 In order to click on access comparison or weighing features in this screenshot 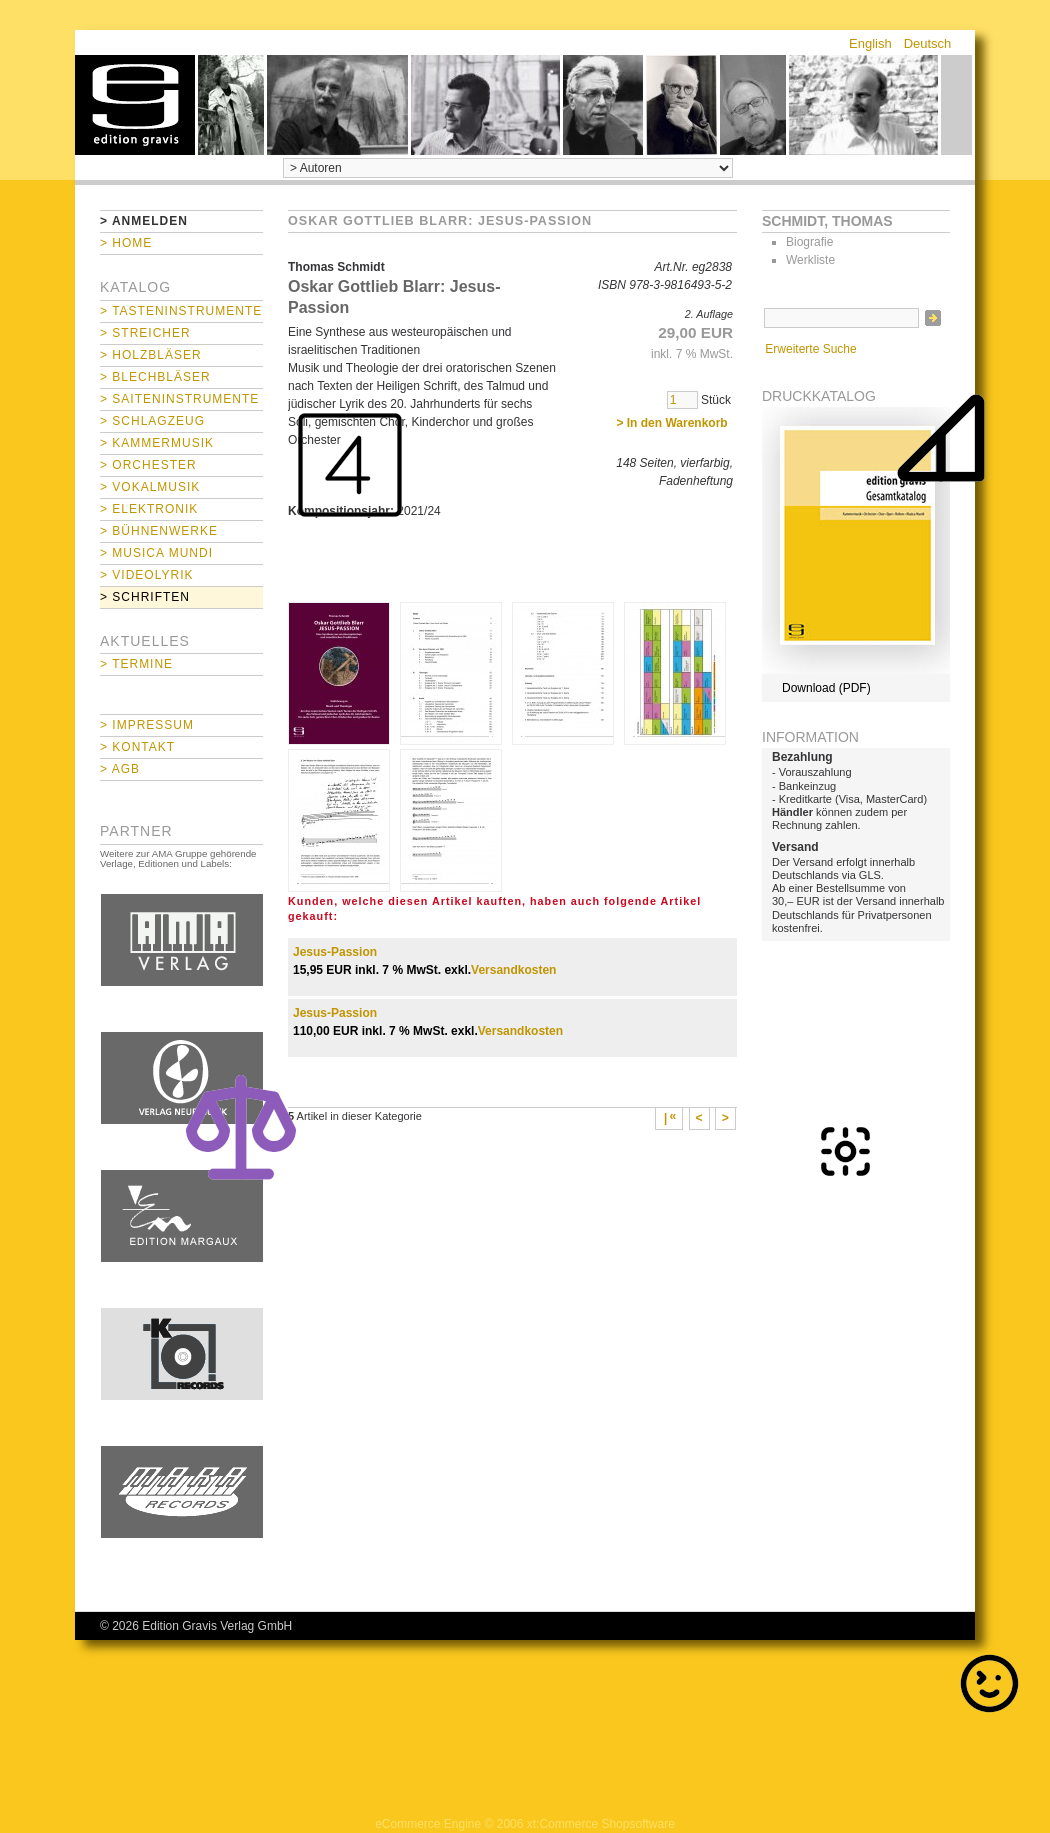, I will do `click(241, 1130)`.